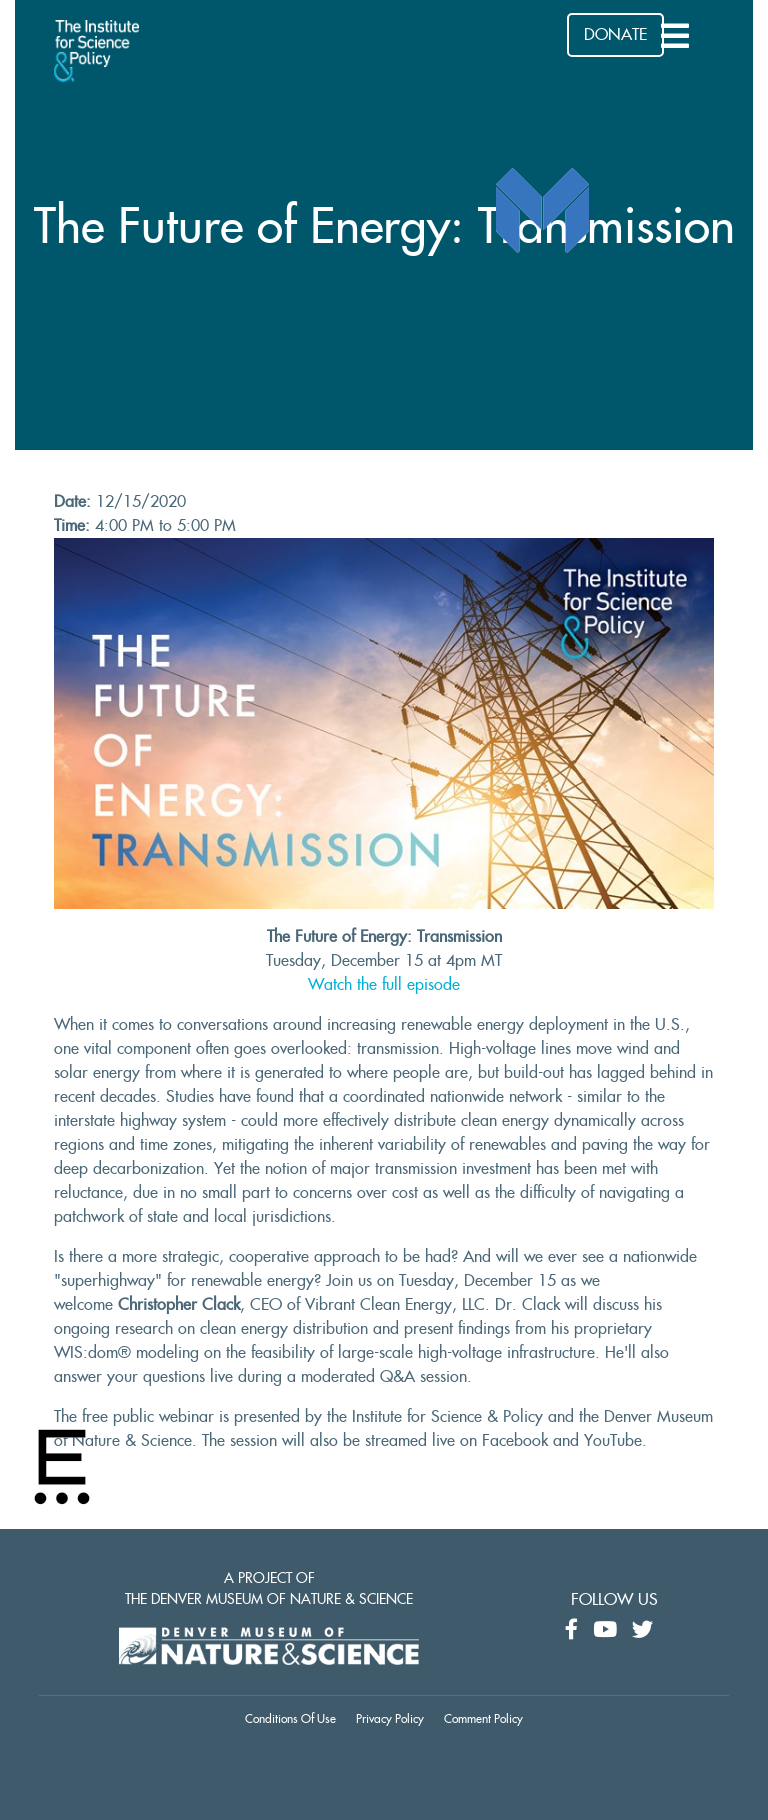 This screenshot has width=768, height=1820. What do you see at coordinates (62, 1465) in the screenshot?
I see `apply emphasis formatting to selected text` at bounding box center [62, 1465].